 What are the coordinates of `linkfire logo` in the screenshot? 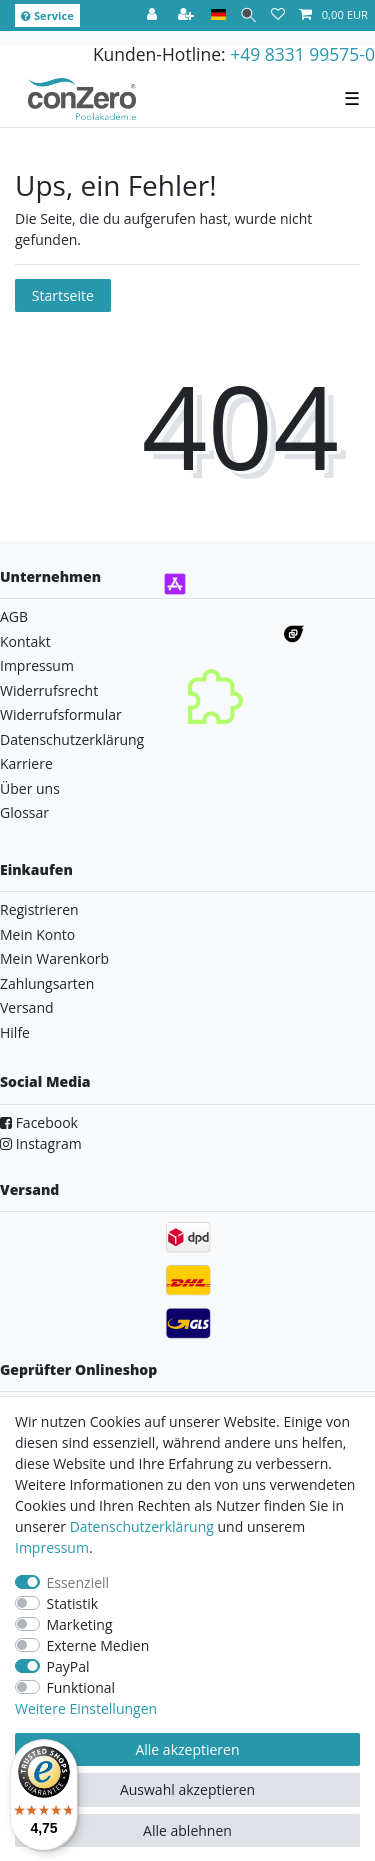 It's located at (294, 634).